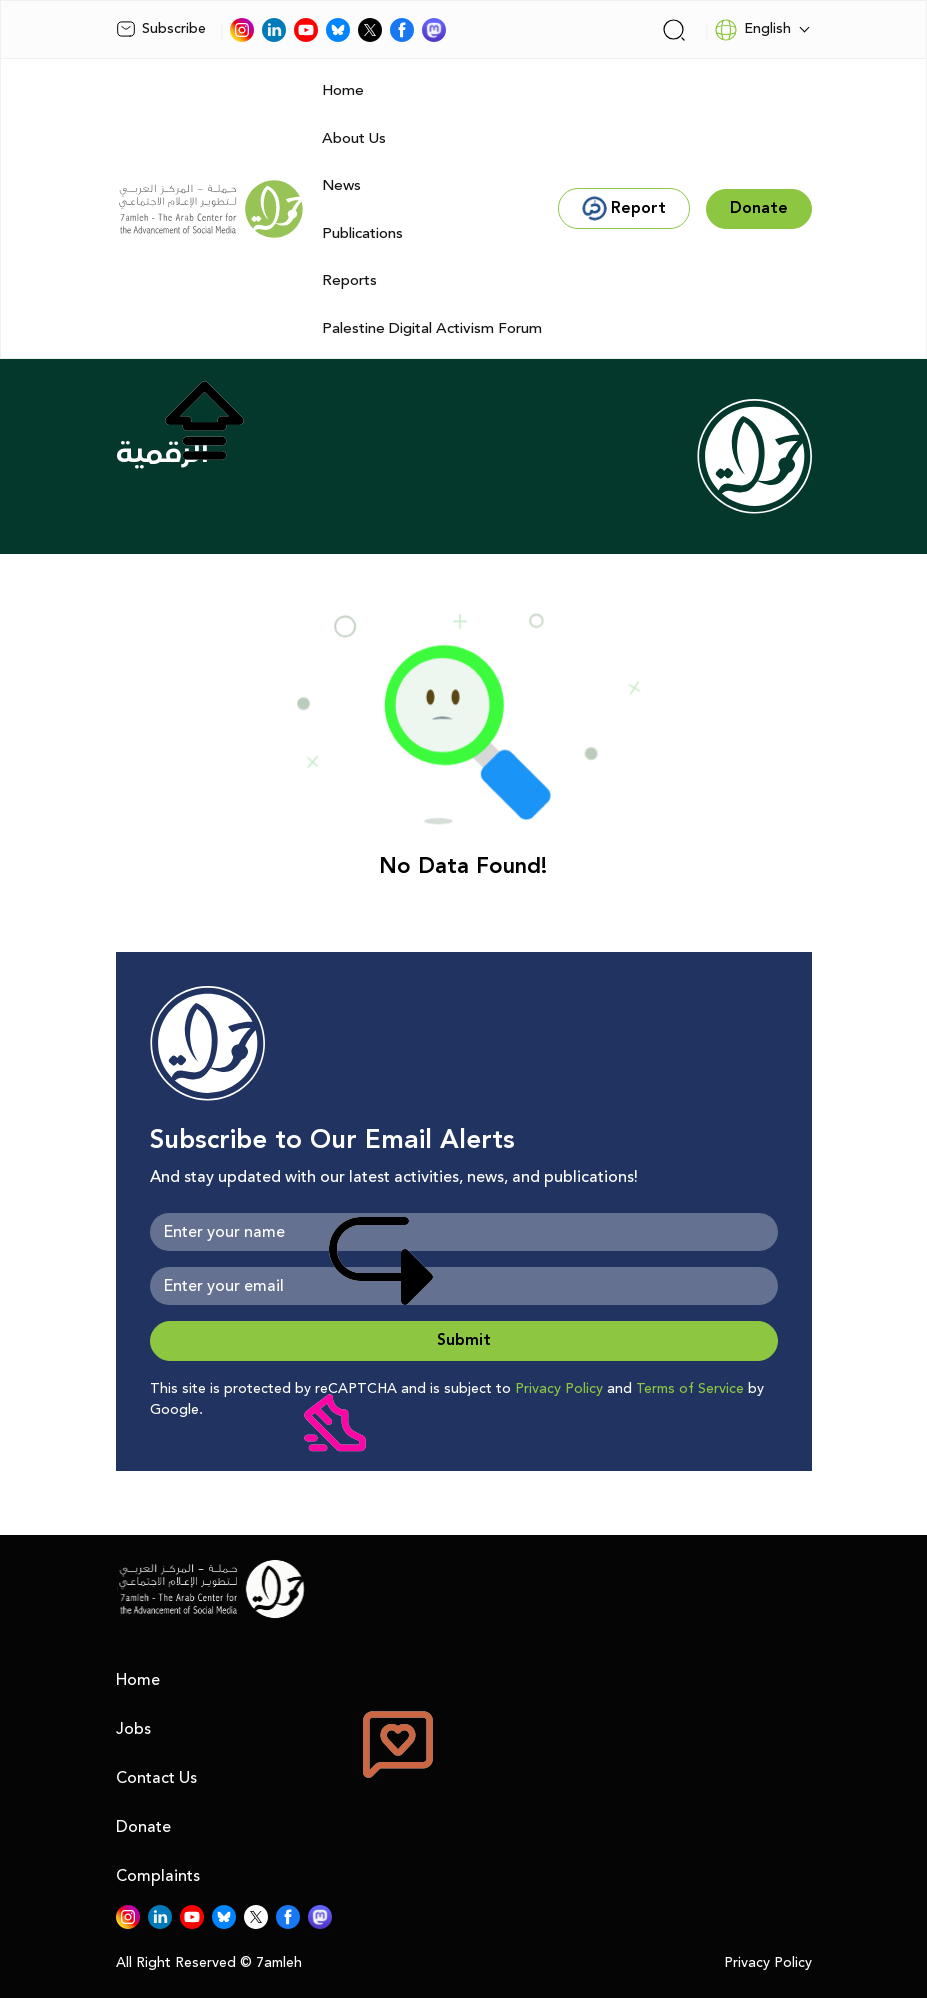 This screenshot has height=1998, width=927. What do you see at coordinates (334, 1426) in the screenshot?
I see `track your running or walking activity` at bounding box center [334, 1426].